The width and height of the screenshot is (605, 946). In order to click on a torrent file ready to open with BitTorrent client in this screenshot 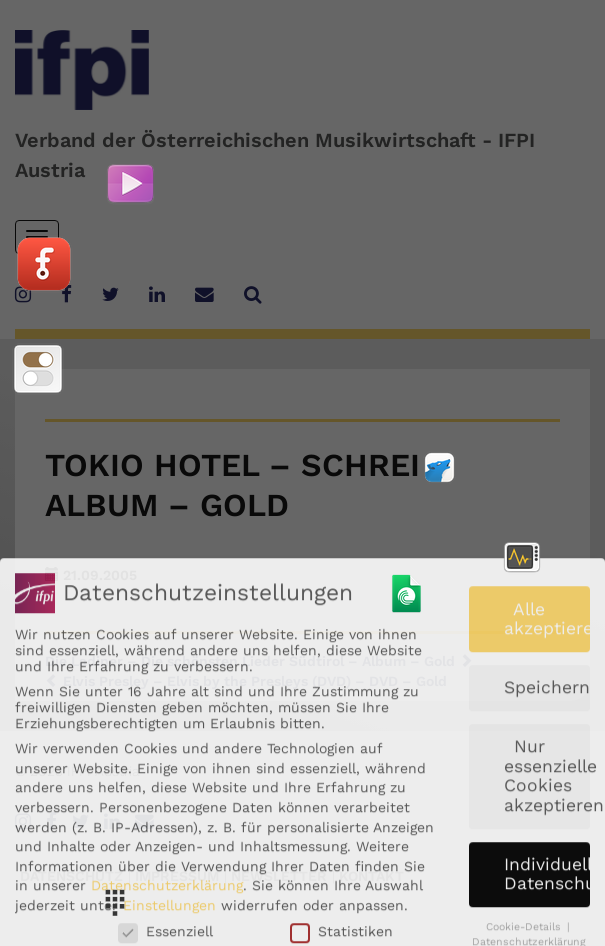, I will do `click(406, 593)`.